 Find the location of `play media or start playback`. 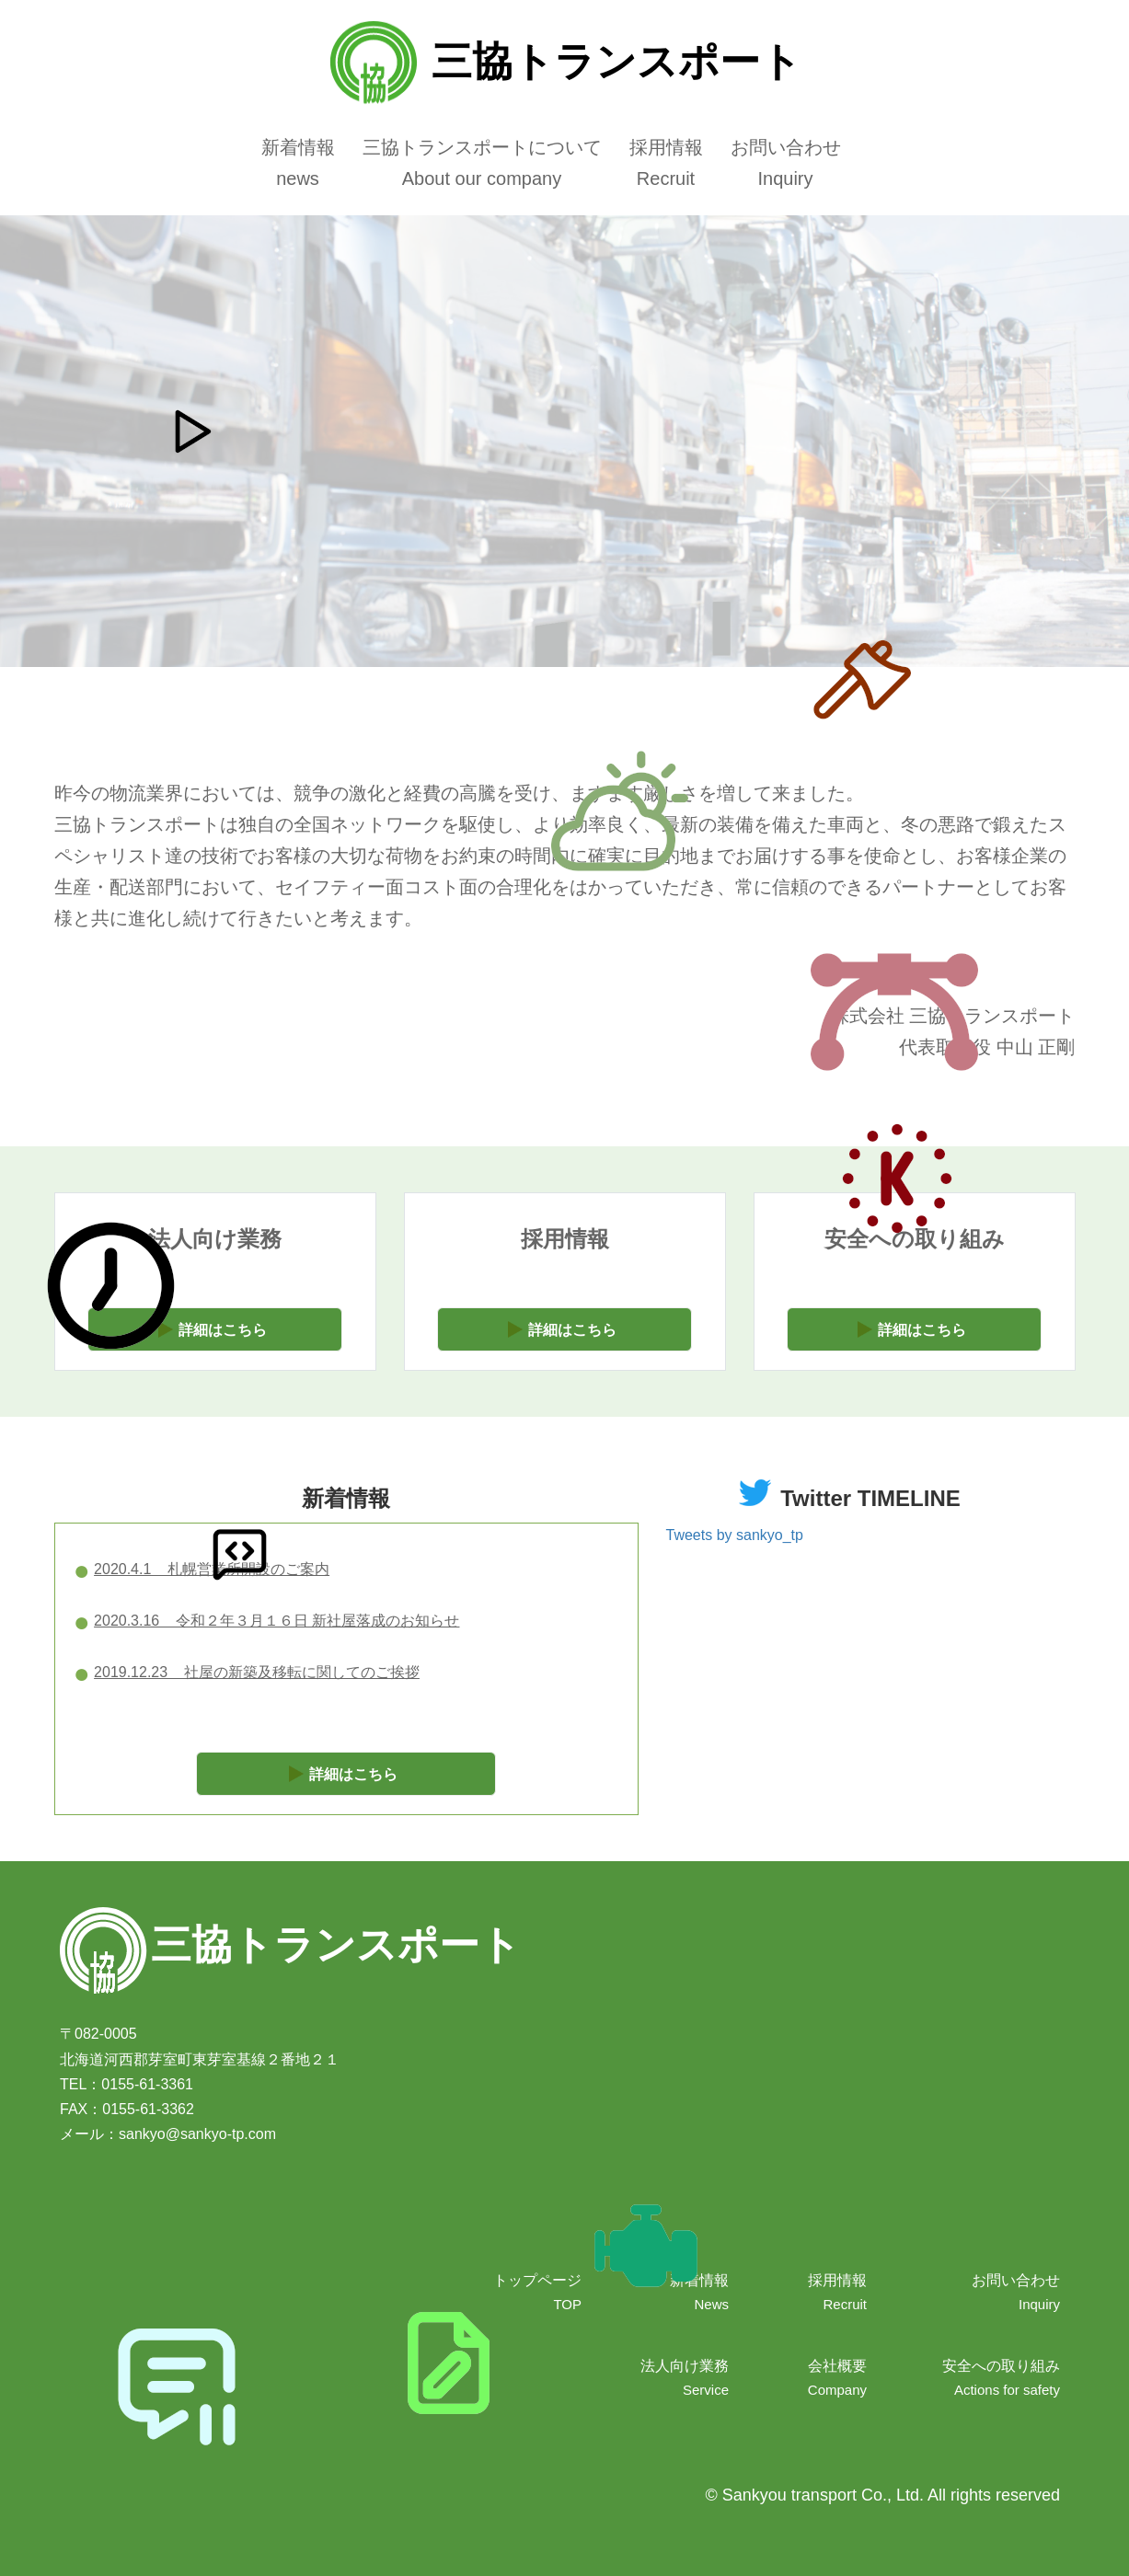

play media or start playback is located at coordinates (190, 431).